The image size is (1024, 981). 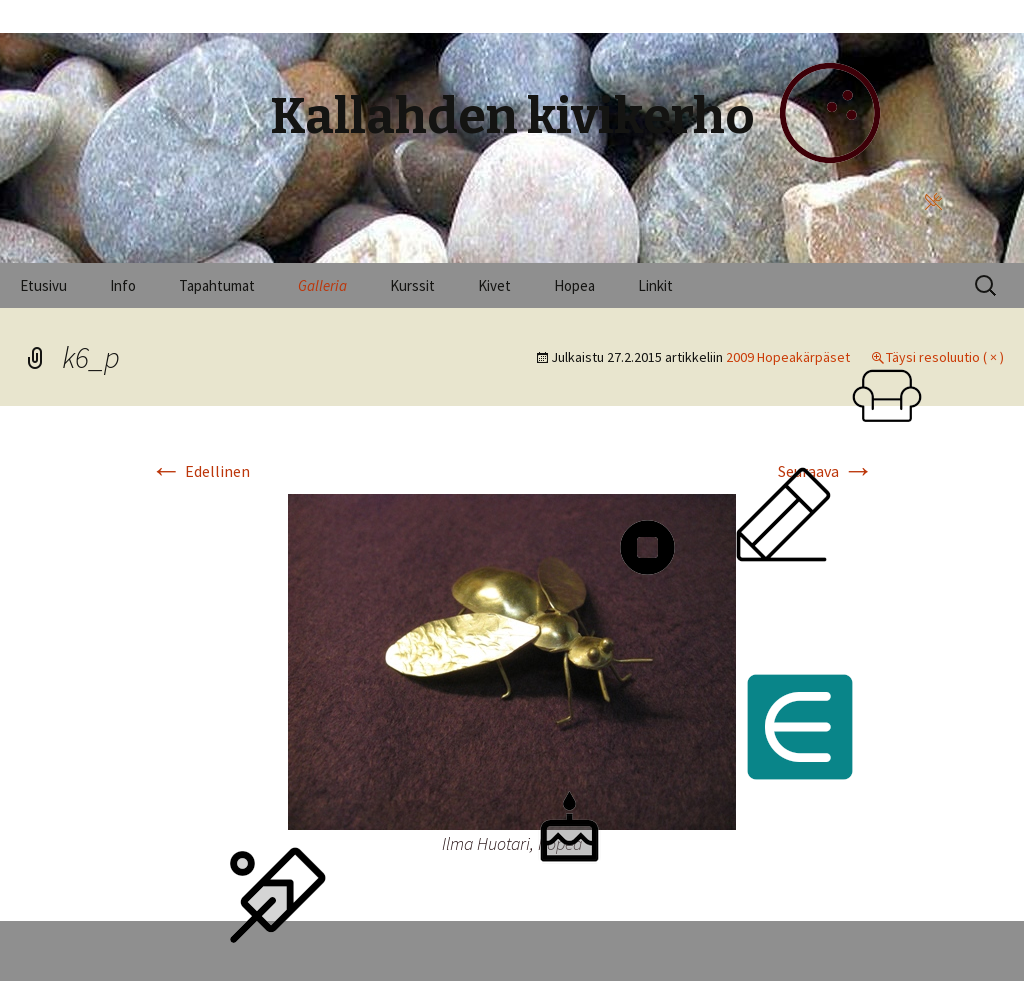 What do you see at coordinates (887, 397) in the screenshot?
I see `browse furniture or home decor items` at bounding box center [887, 397].